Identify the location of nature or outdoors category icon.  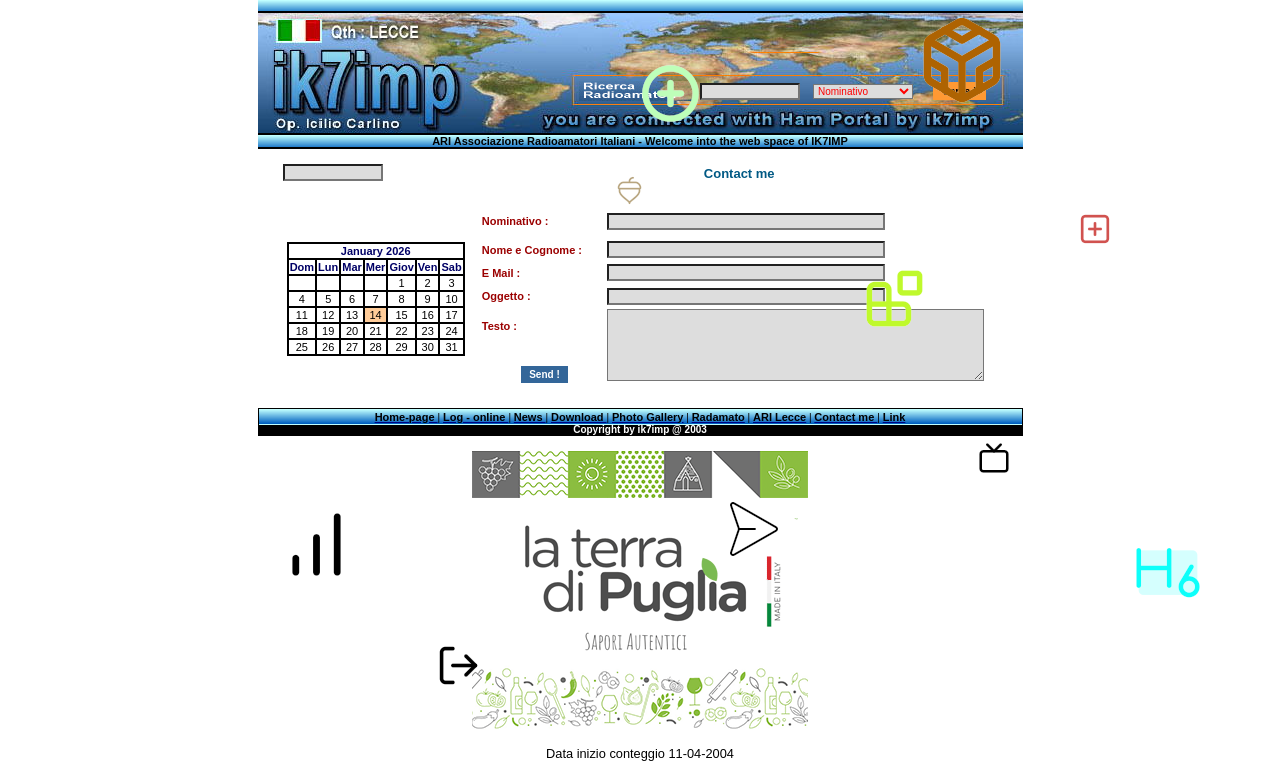
(629, 190).